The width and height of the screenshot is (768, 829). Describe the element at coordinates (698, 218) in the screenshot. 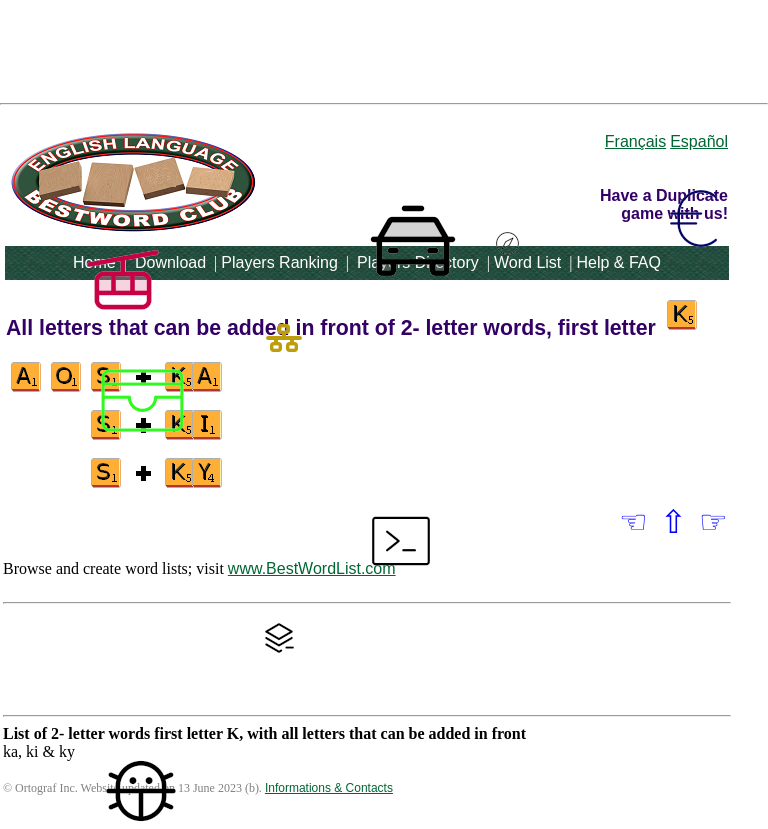

I see `view amount in euros` at that location.